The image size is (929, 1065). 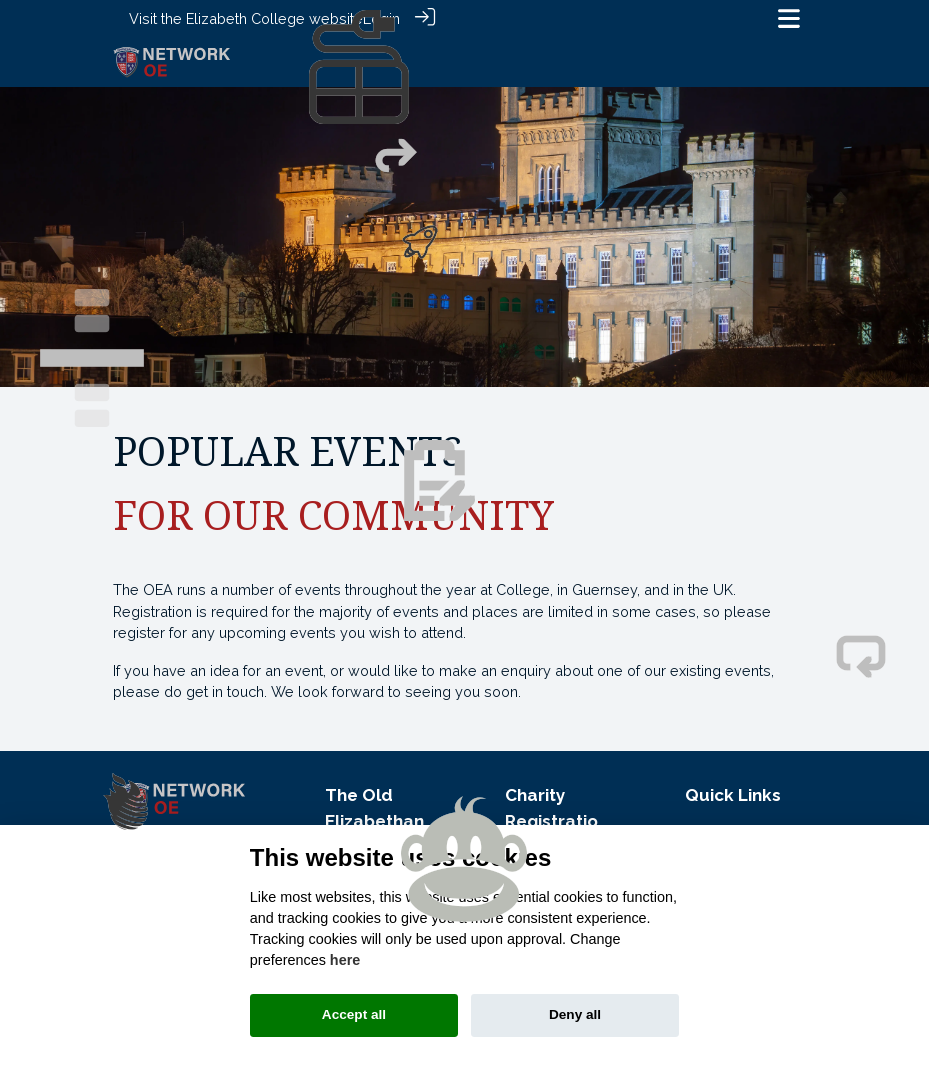 What do you see at coordinates (434, 480) in the screenshot?
I see `battery is charging with good charge level` at bounding box center [434, 480].